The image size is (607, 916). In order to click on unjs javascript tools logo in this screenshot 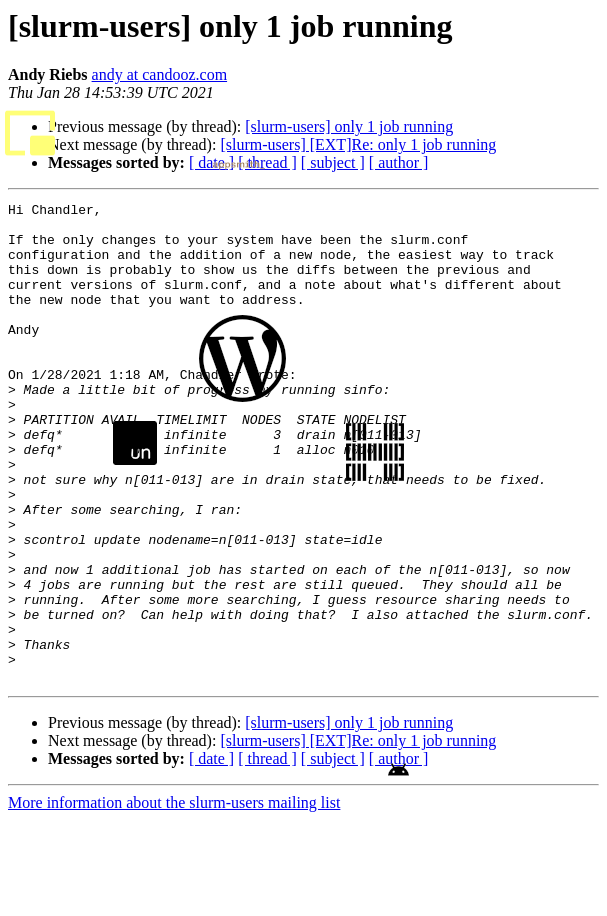, I will do `click(135, 443)`.